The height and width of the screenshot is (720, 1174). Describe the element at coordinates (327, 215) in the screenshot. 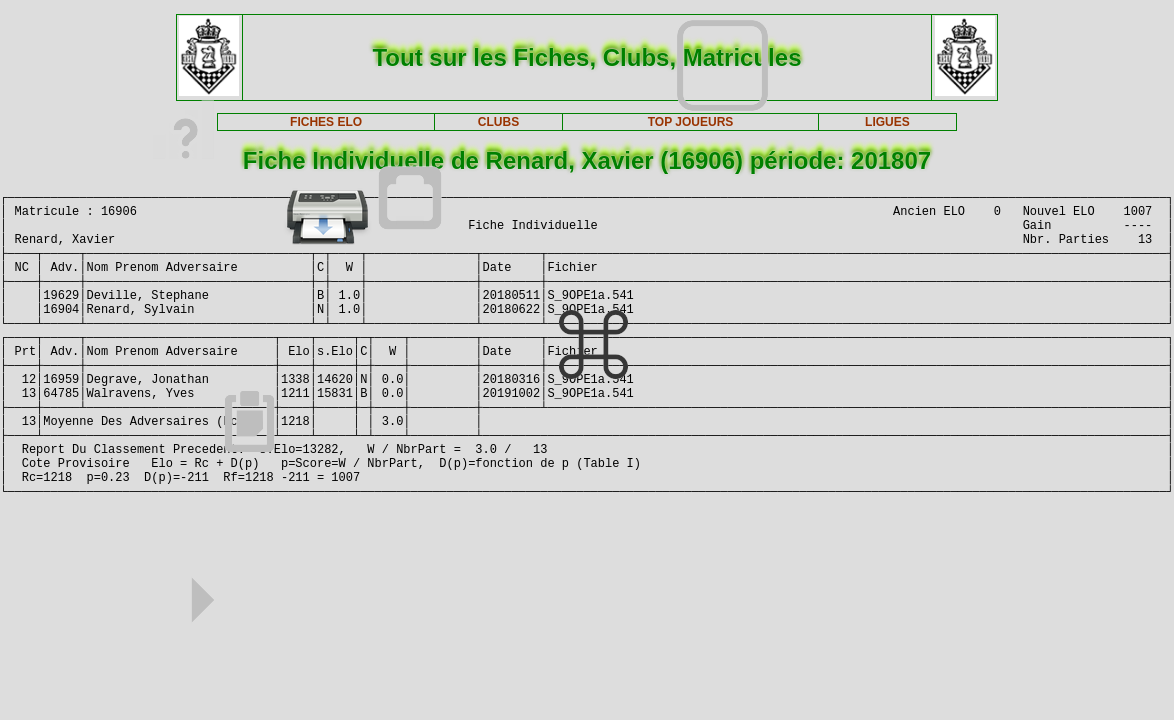

I see `indicates a document is currently printing` at that location.